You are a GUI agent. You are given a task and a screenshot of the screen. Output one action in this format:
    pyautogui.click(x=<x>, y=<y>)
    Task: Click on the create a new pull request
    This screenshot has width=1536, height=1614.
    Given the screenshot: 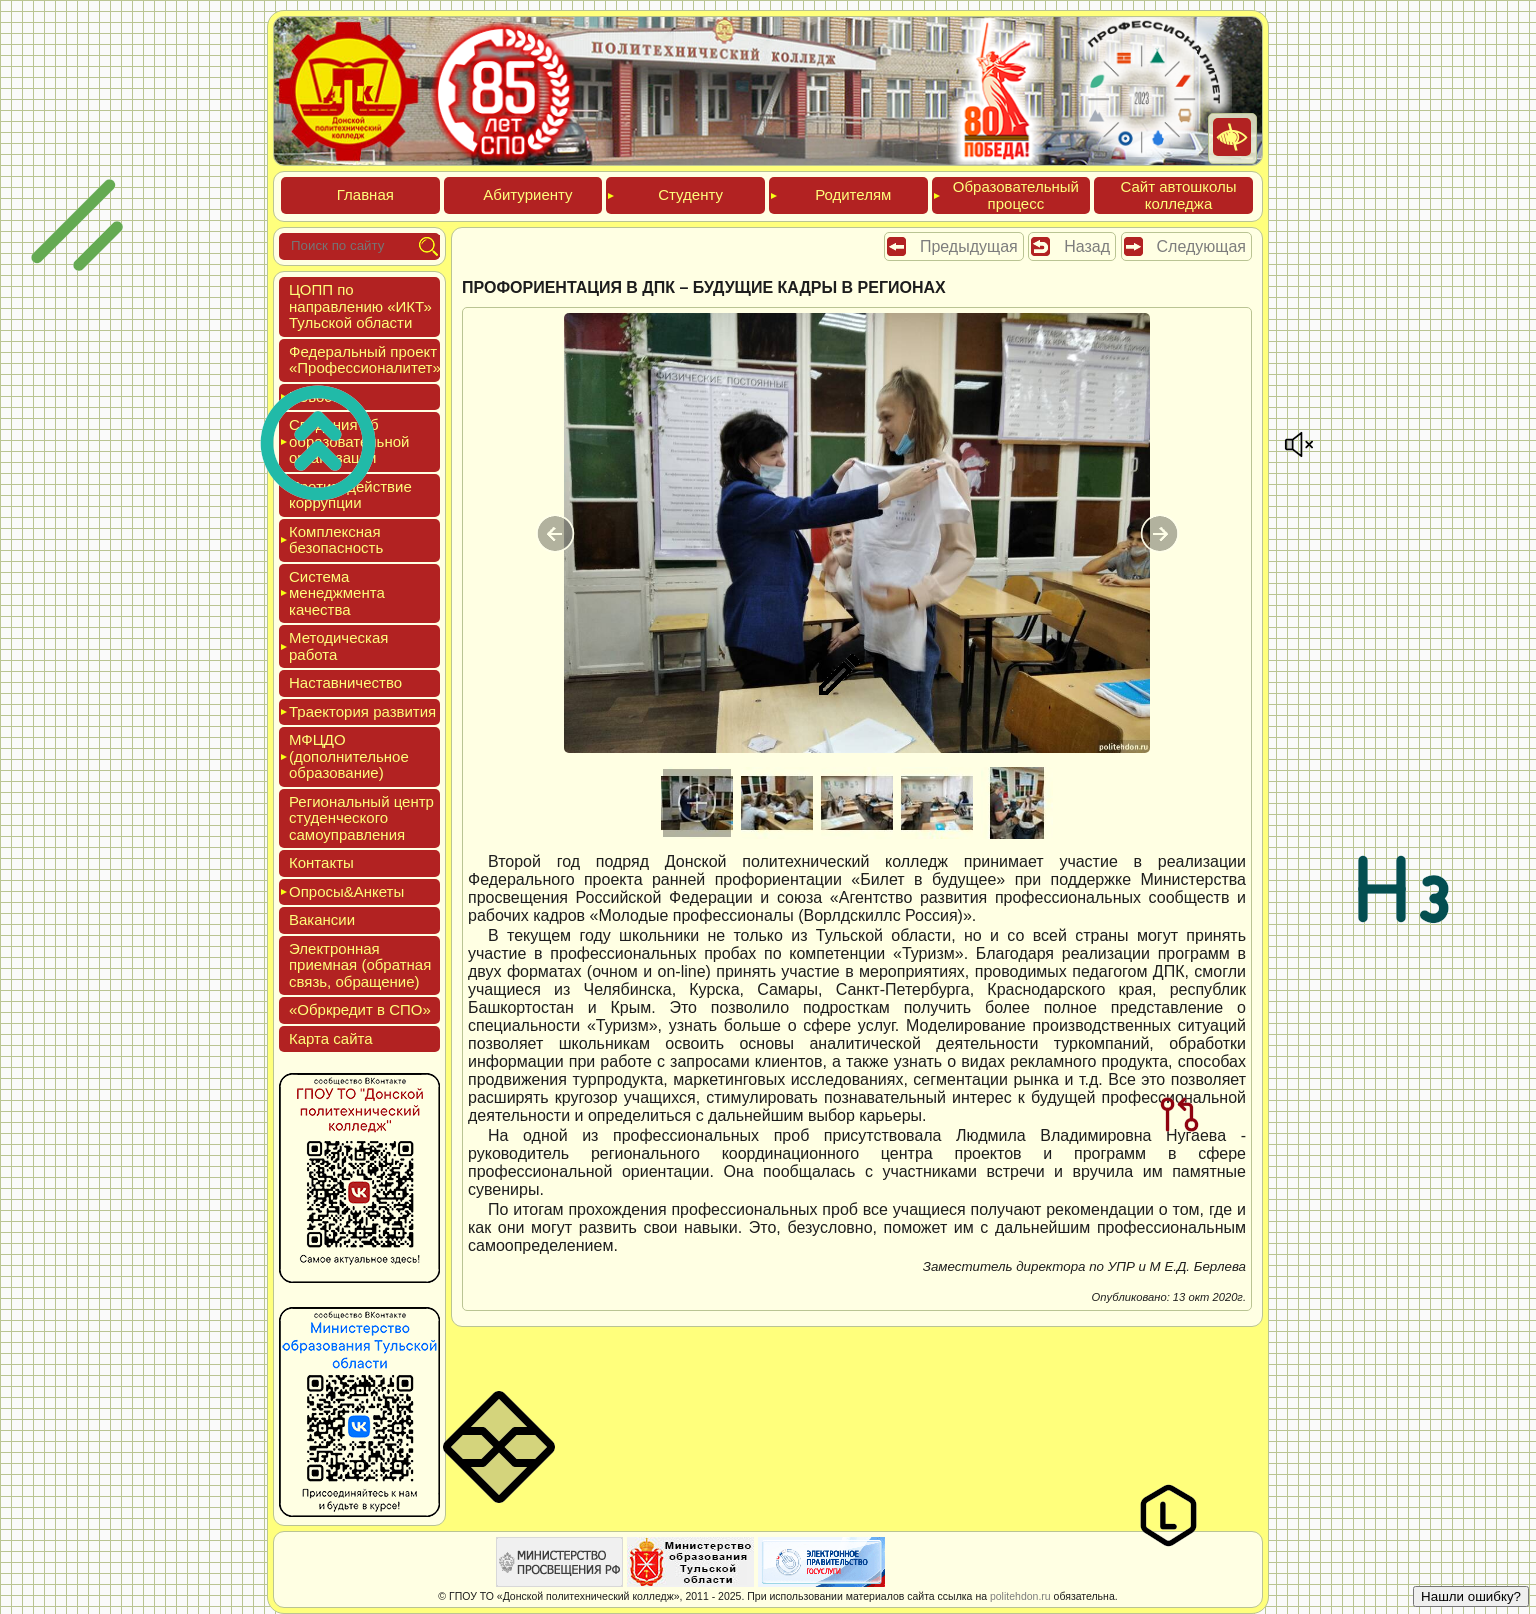 What is the action you would take?
    pyautogui.click(x=1179, y=1114)
    